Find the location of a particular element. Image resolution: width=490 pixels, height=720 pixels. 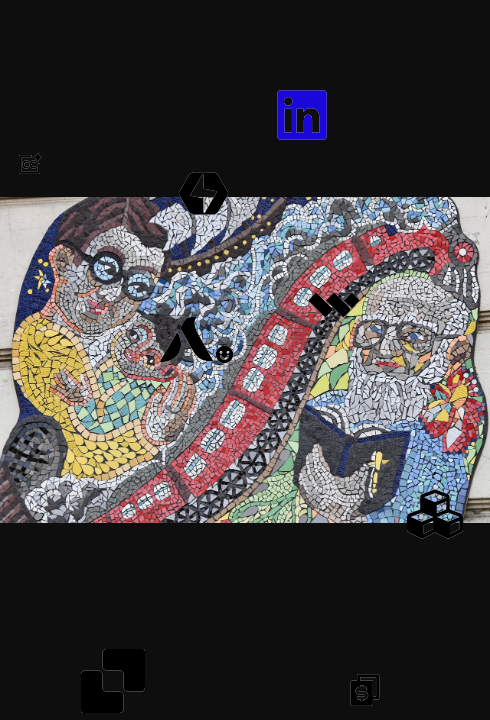

wondershare brand logo is located at coordinates (334, 305).